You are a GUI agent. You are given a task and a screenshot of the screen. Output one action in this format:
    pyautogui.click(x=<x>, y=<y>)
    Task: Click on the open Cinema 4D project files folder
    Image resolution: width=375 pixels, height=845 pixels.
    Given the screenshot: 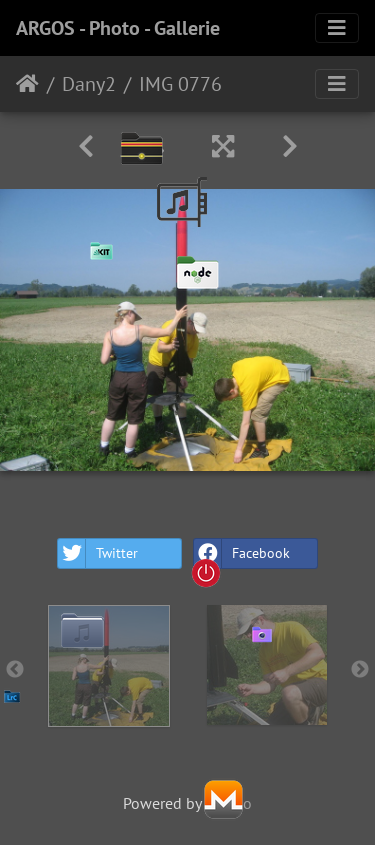 What is the action you would take?
    pyautogui.click(x=262, y=635)
    